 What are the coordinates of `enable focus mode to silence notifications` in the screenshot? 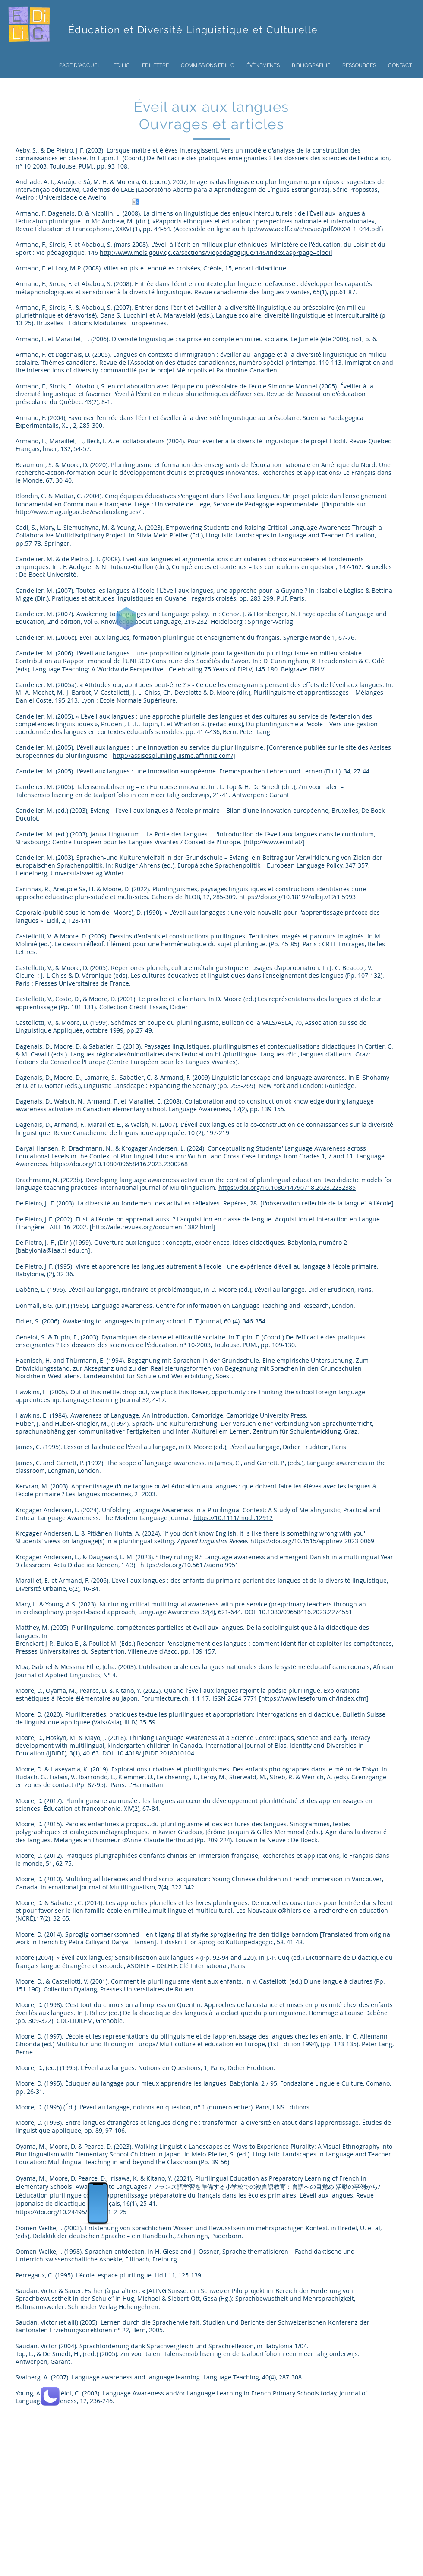 It's located at (50, 2396).